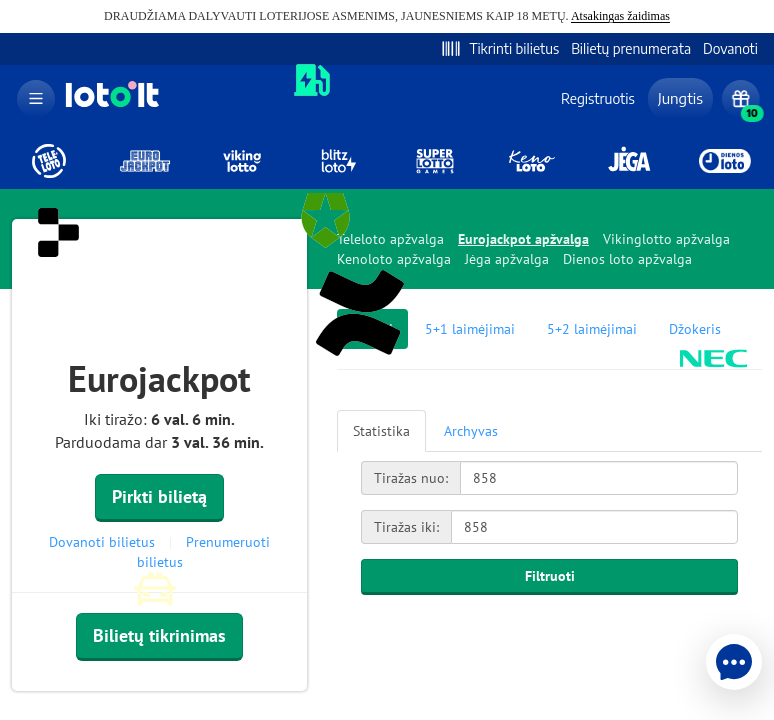 Image resolution: width=774 pixels, height=720 pixels. I want to click on open replit, so click(58, 232).